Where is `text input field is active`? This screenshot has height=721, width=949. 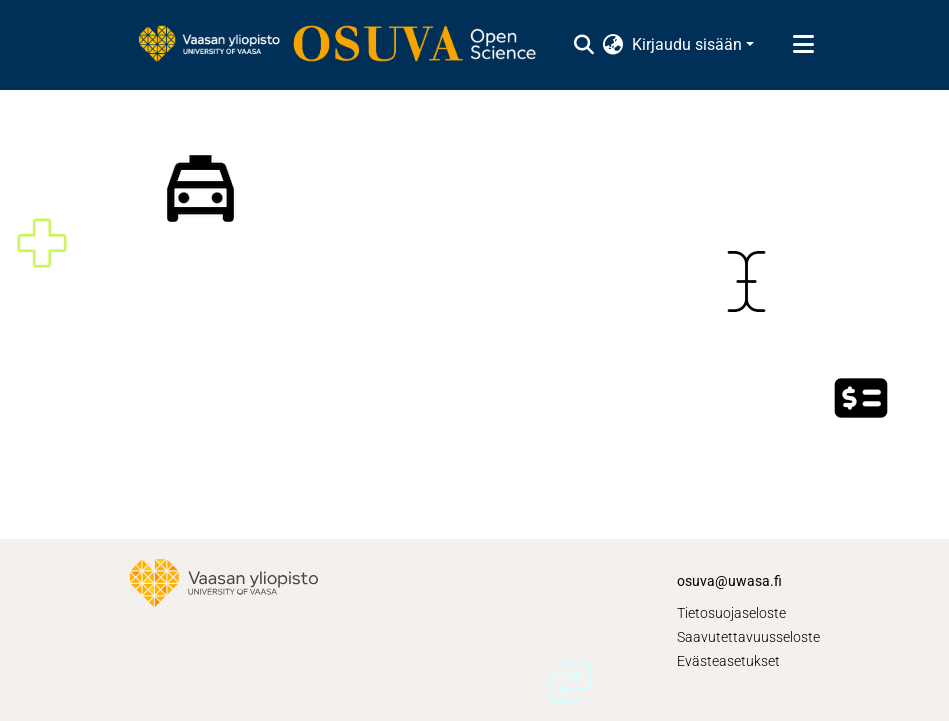
text input field is active is located at coordinates (746, 281).